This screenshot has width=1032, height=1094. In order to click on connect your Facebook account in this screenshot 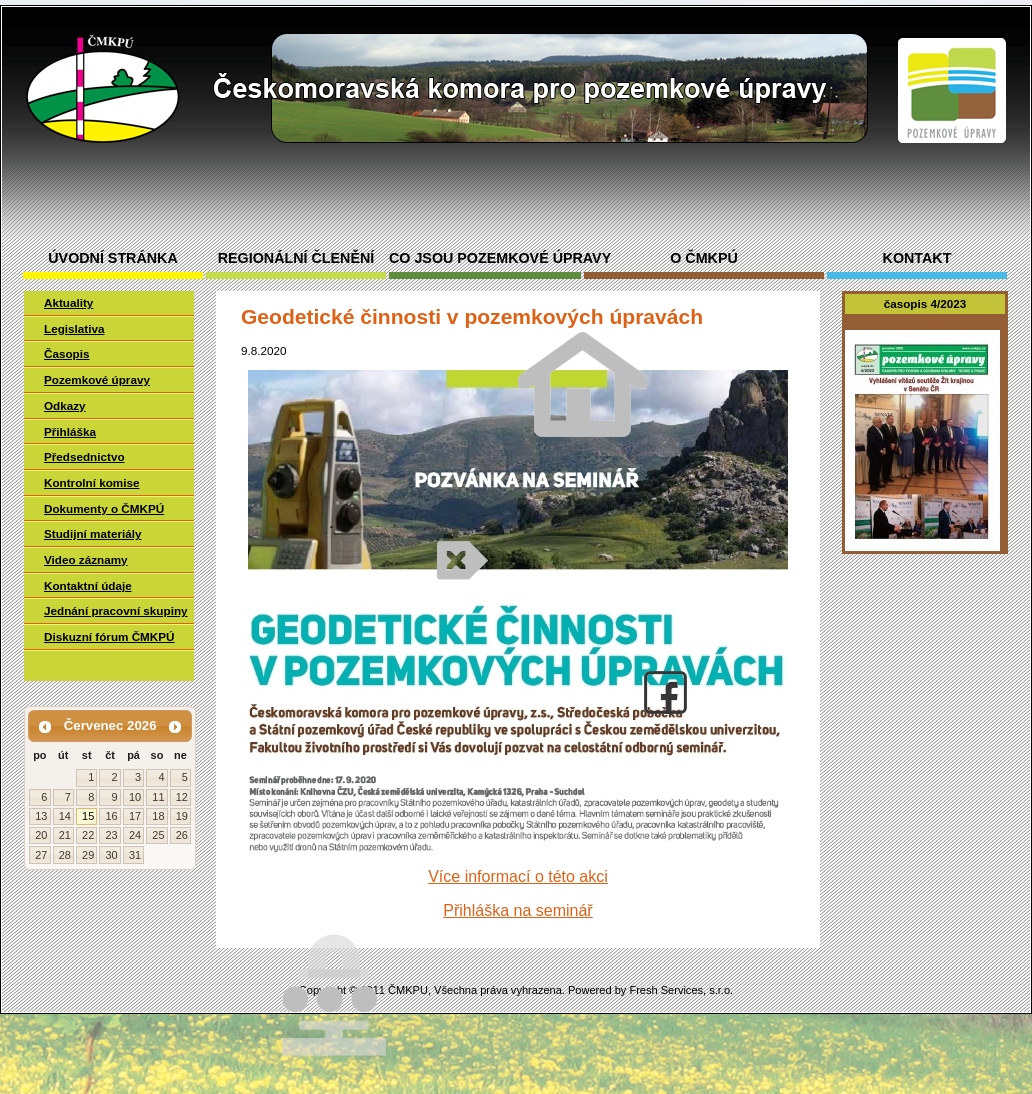, I will do `click(665, 692)`.